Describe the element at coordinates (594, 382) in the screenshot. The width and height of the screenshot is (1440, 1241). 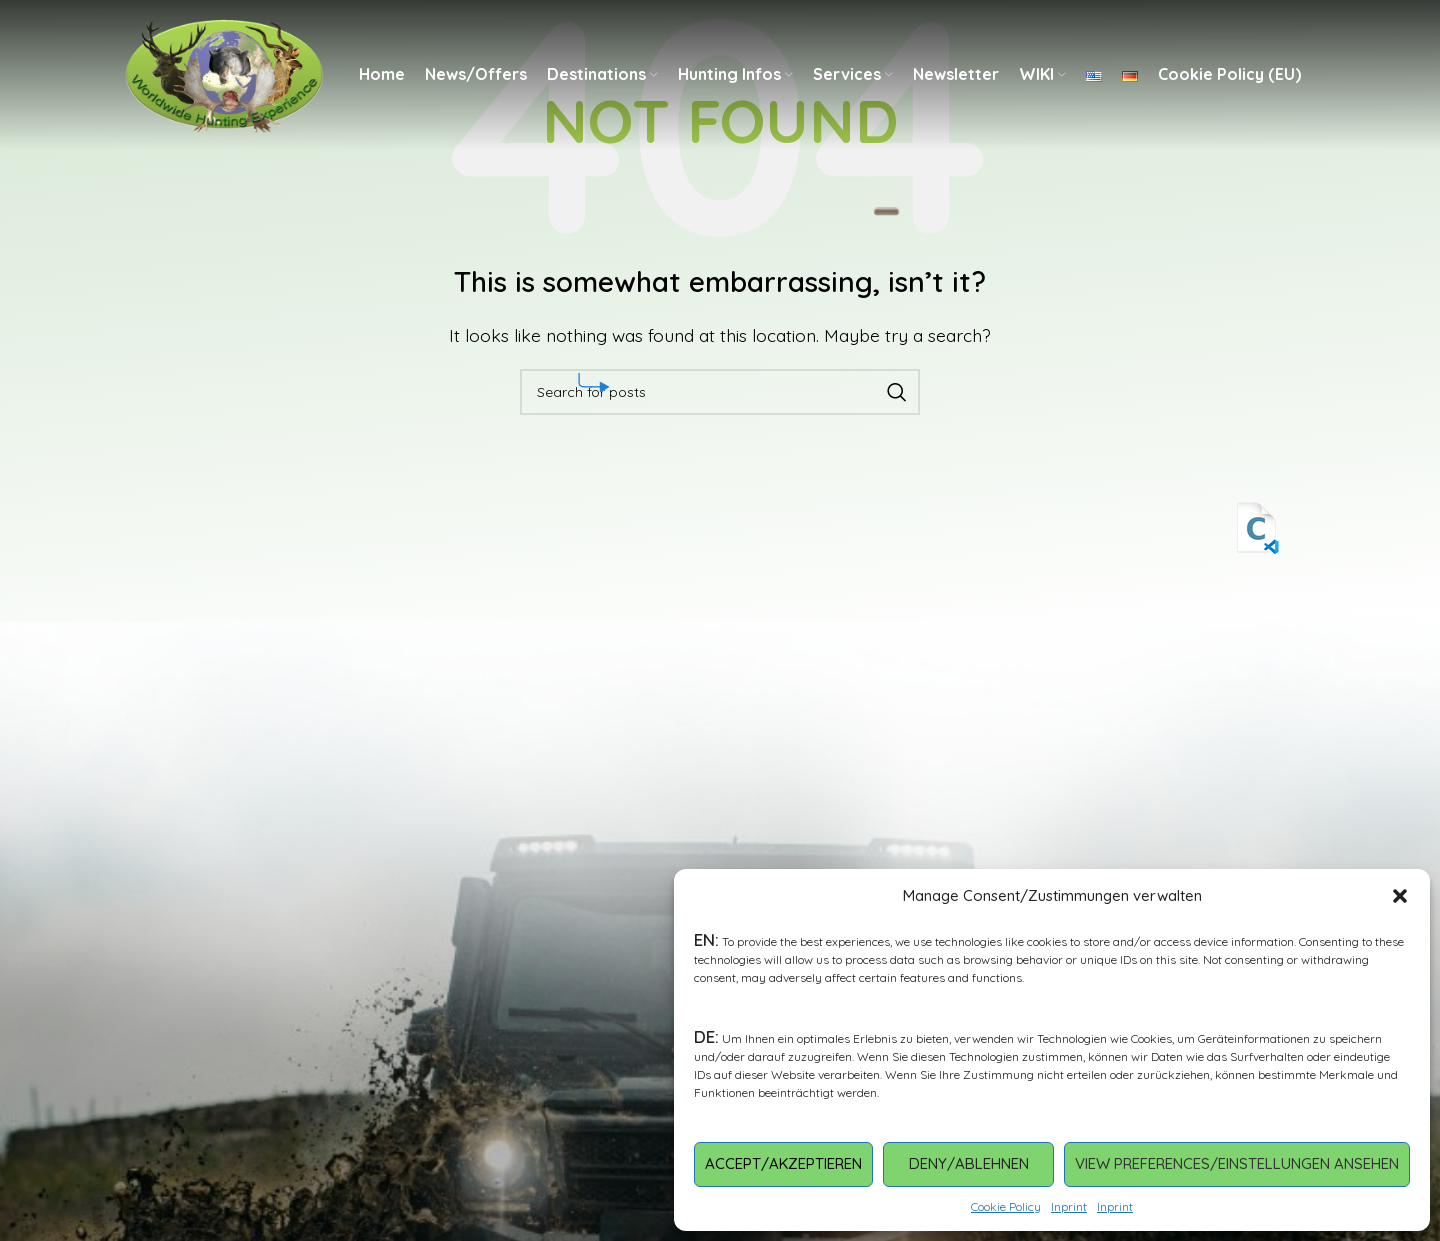
I see `forward an email message` at that location.